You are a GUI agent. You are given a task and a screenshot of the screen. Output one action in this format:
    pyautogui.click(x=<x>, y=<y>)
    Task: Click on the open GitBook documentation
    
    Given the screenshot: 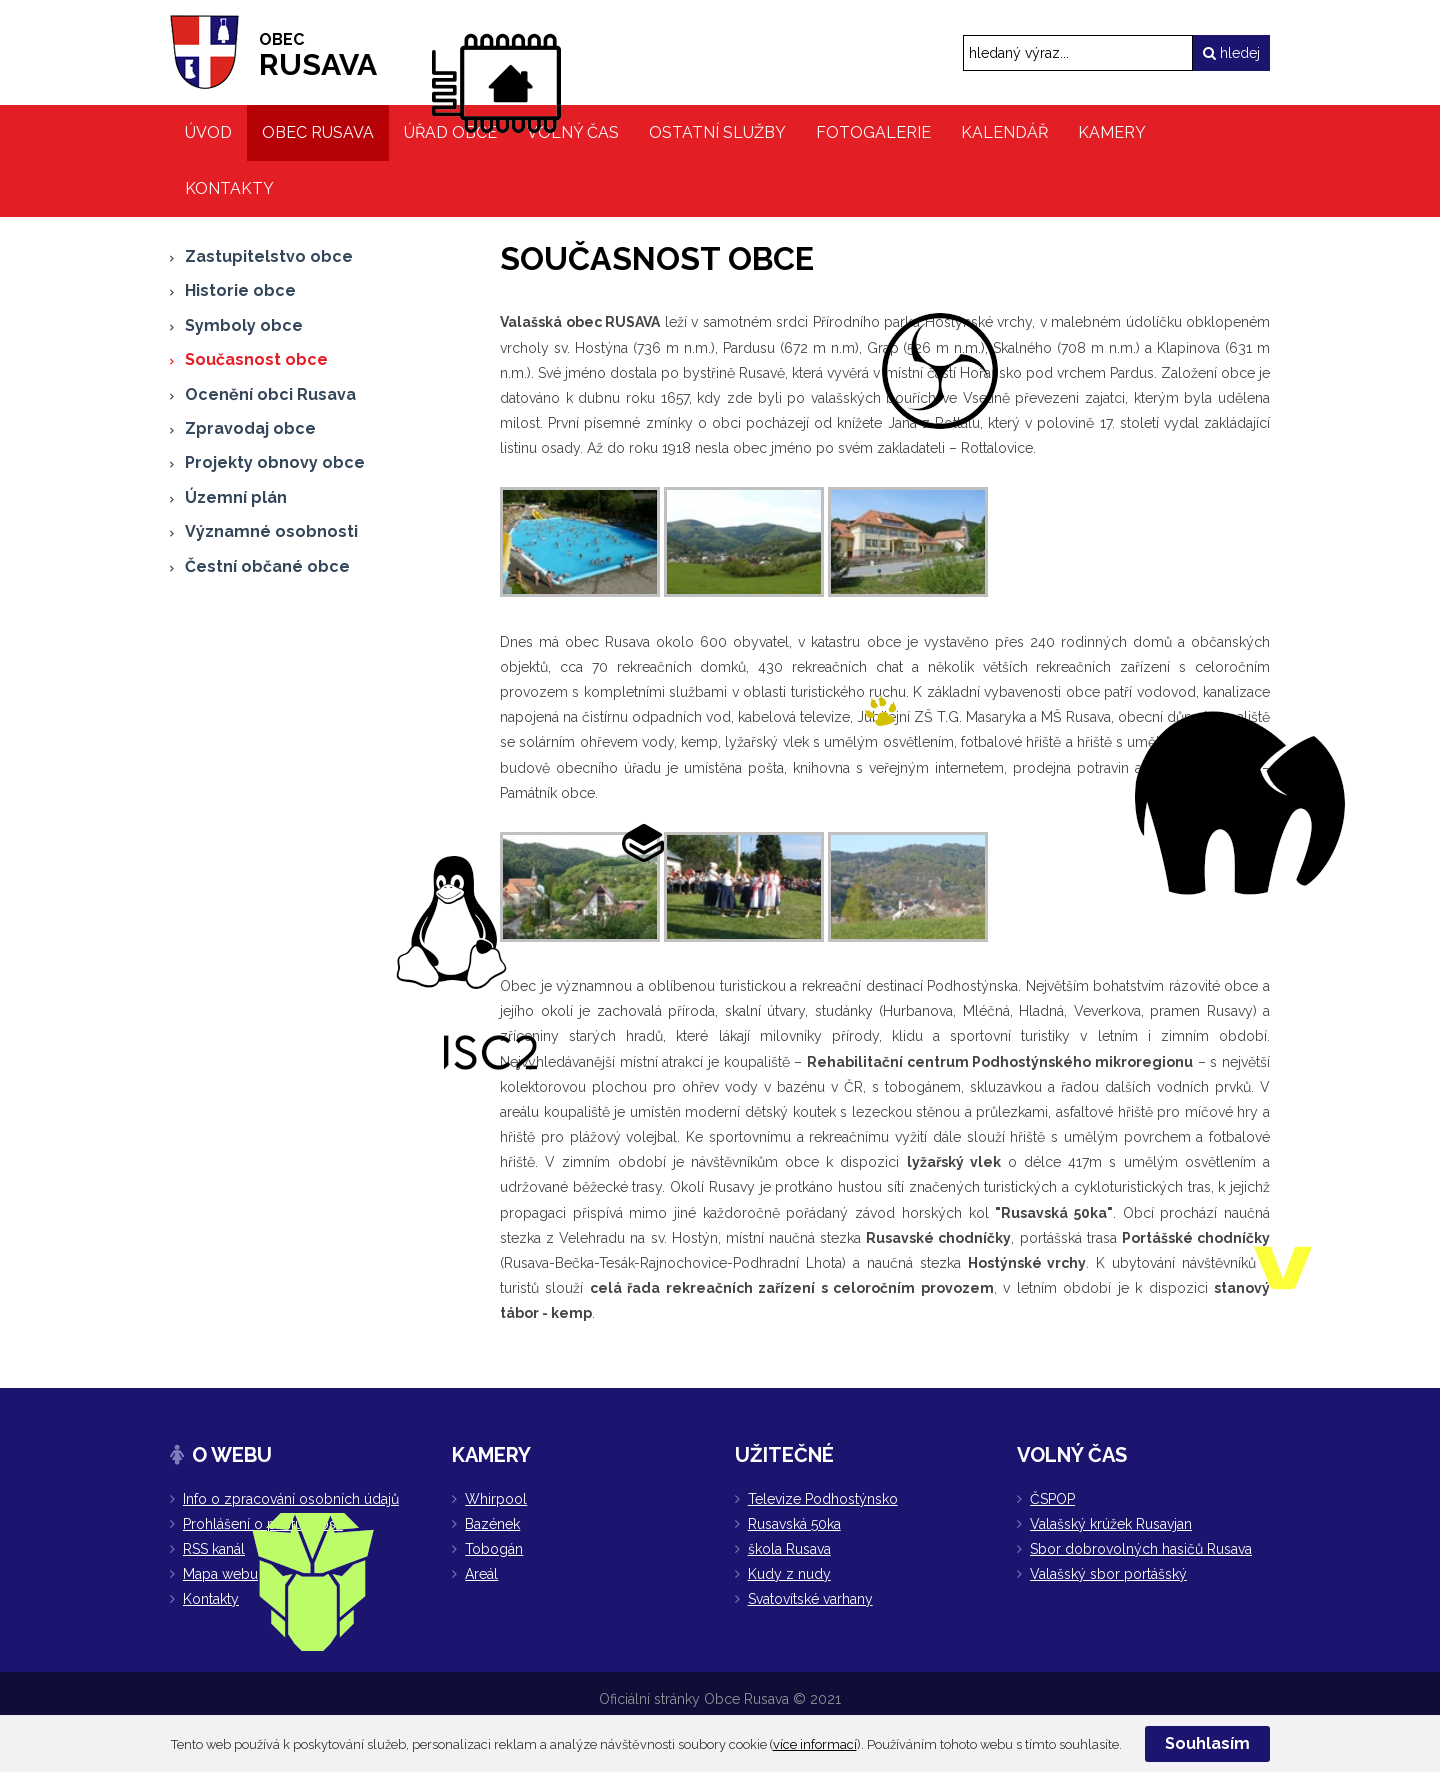 What is the action you would take?
    pyautogui.click(x=643, y=843)
    